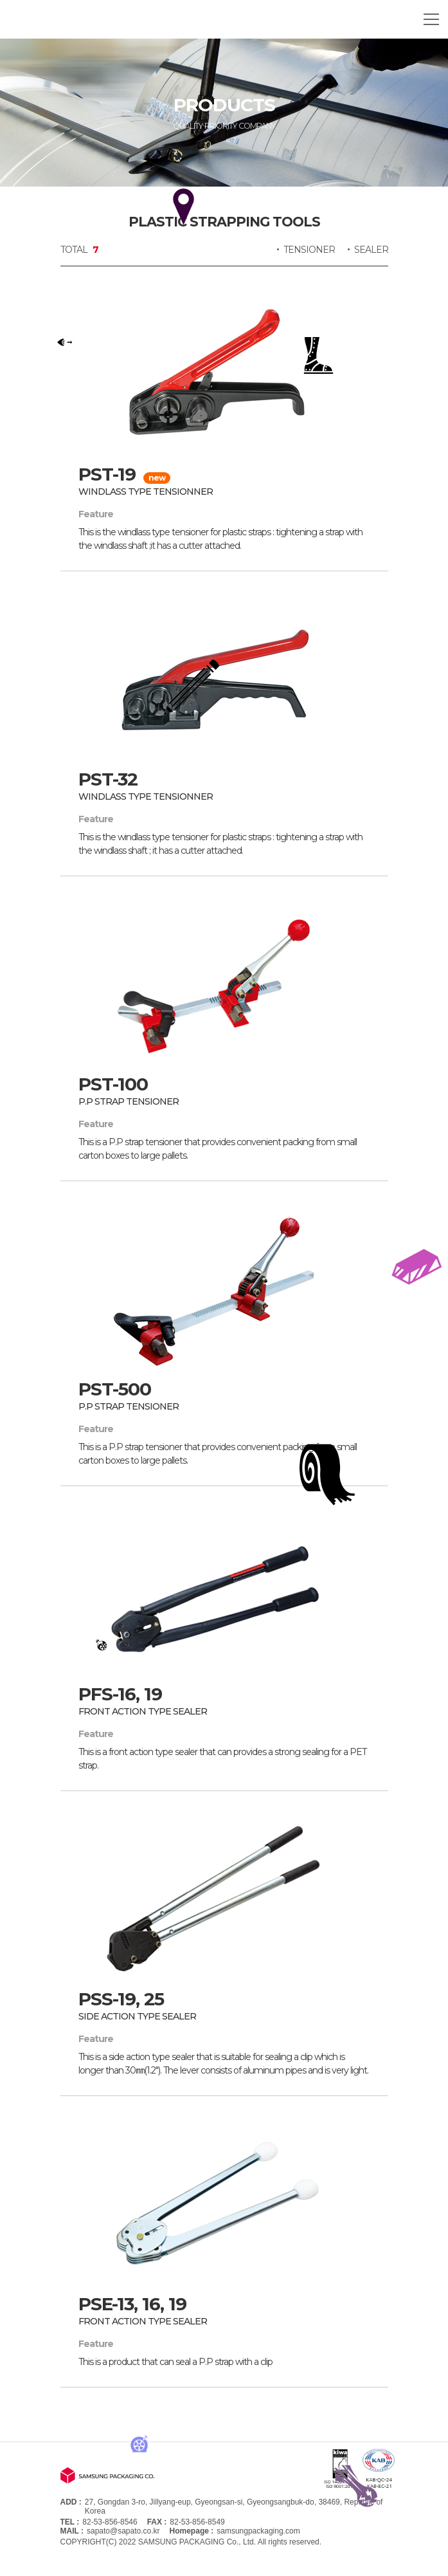  What do you see at coordinates (139, 2443) in the screenshot?
I see `report a flat tire or vehicle issue` at bounding box center [139, 2443].